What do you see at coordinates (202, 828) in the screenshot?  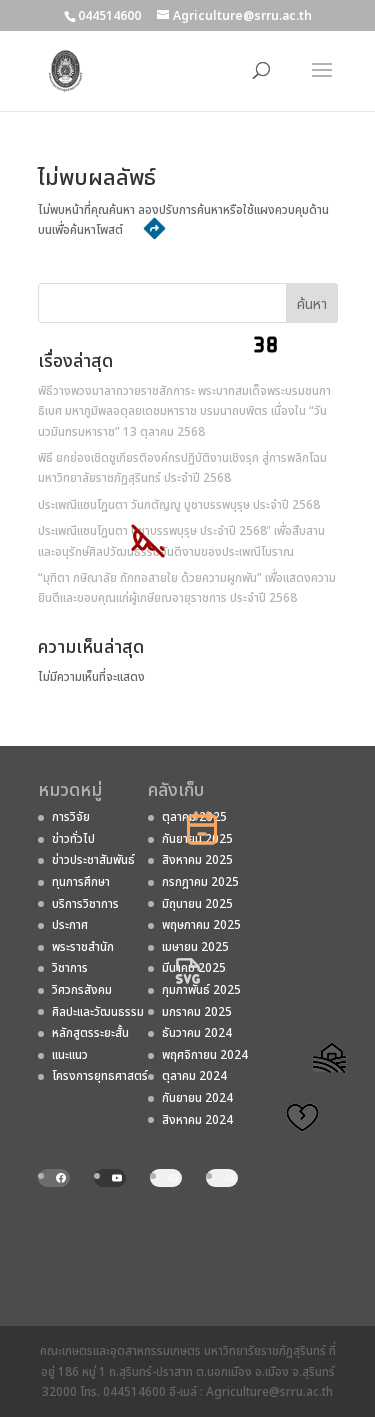 I see `remove an event from your calendar` at bounding box center [202, 828].